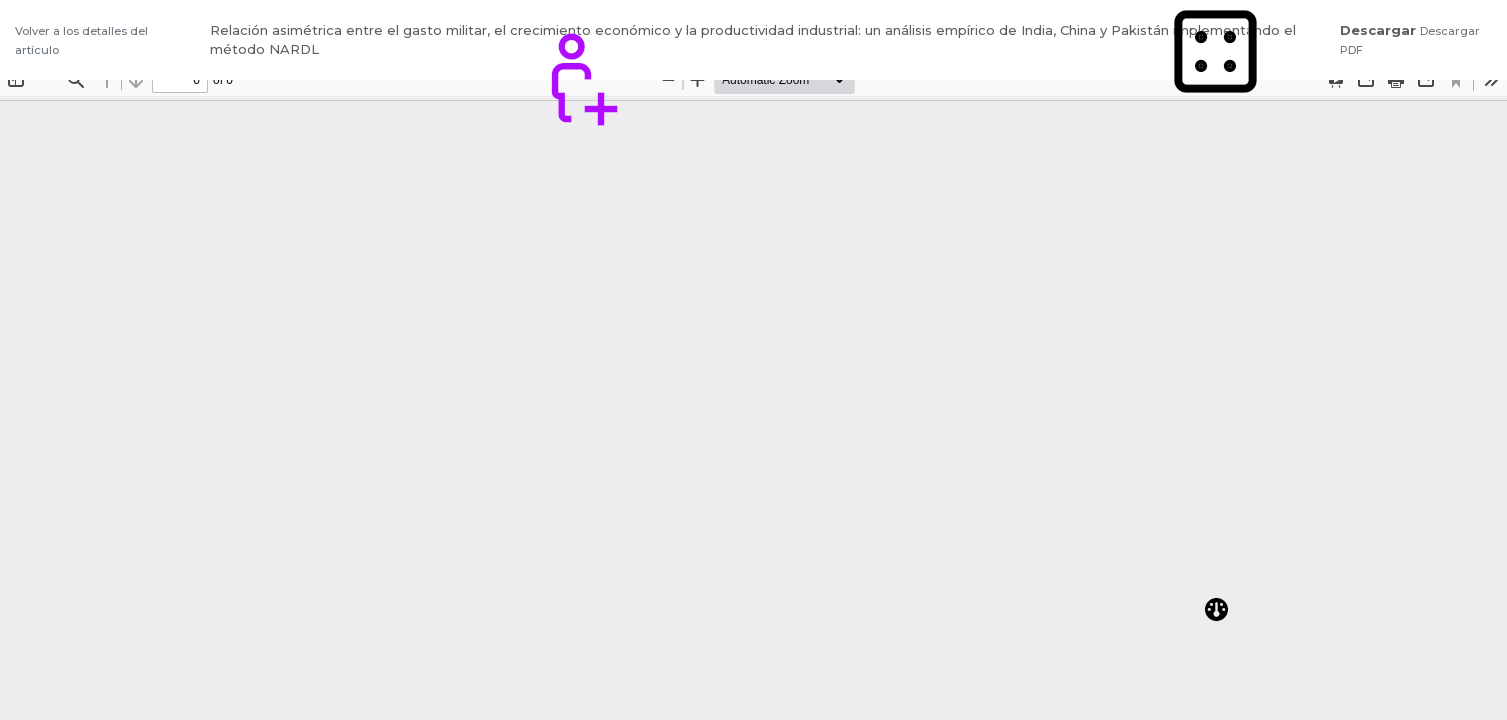 Image resolution: width=1507 pixels, height=720 pixels. I want to click on randomize or shuffle content, so click(1215, 51).